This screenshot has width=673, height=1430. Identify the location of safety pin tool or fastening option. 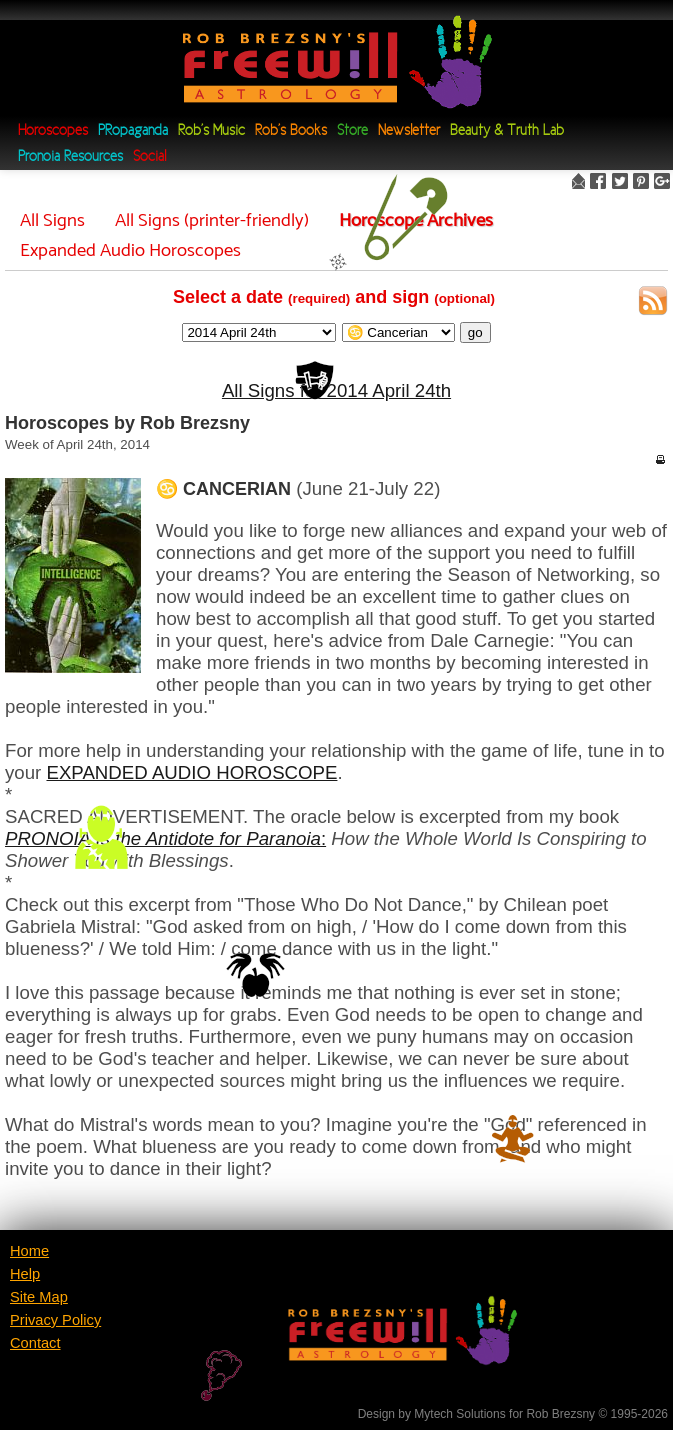
(406, 217).